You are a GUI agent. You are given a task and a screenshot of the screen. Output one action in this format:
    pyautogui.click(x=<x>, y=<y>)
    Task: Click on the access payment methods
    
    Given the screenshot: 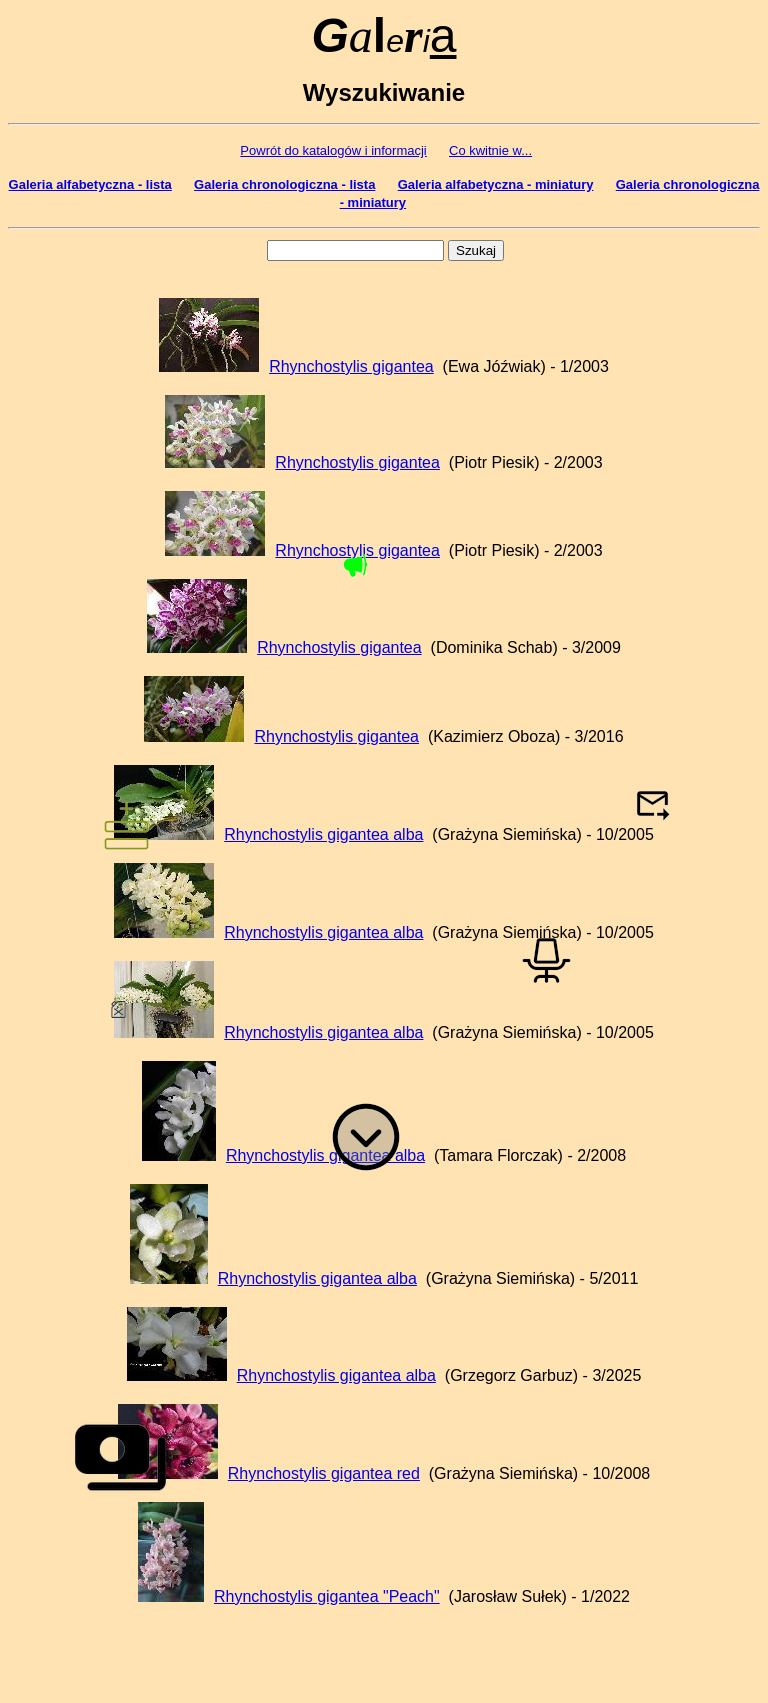 What is the action you would take?
    pyautogui.click(x=120, y=1457)
    